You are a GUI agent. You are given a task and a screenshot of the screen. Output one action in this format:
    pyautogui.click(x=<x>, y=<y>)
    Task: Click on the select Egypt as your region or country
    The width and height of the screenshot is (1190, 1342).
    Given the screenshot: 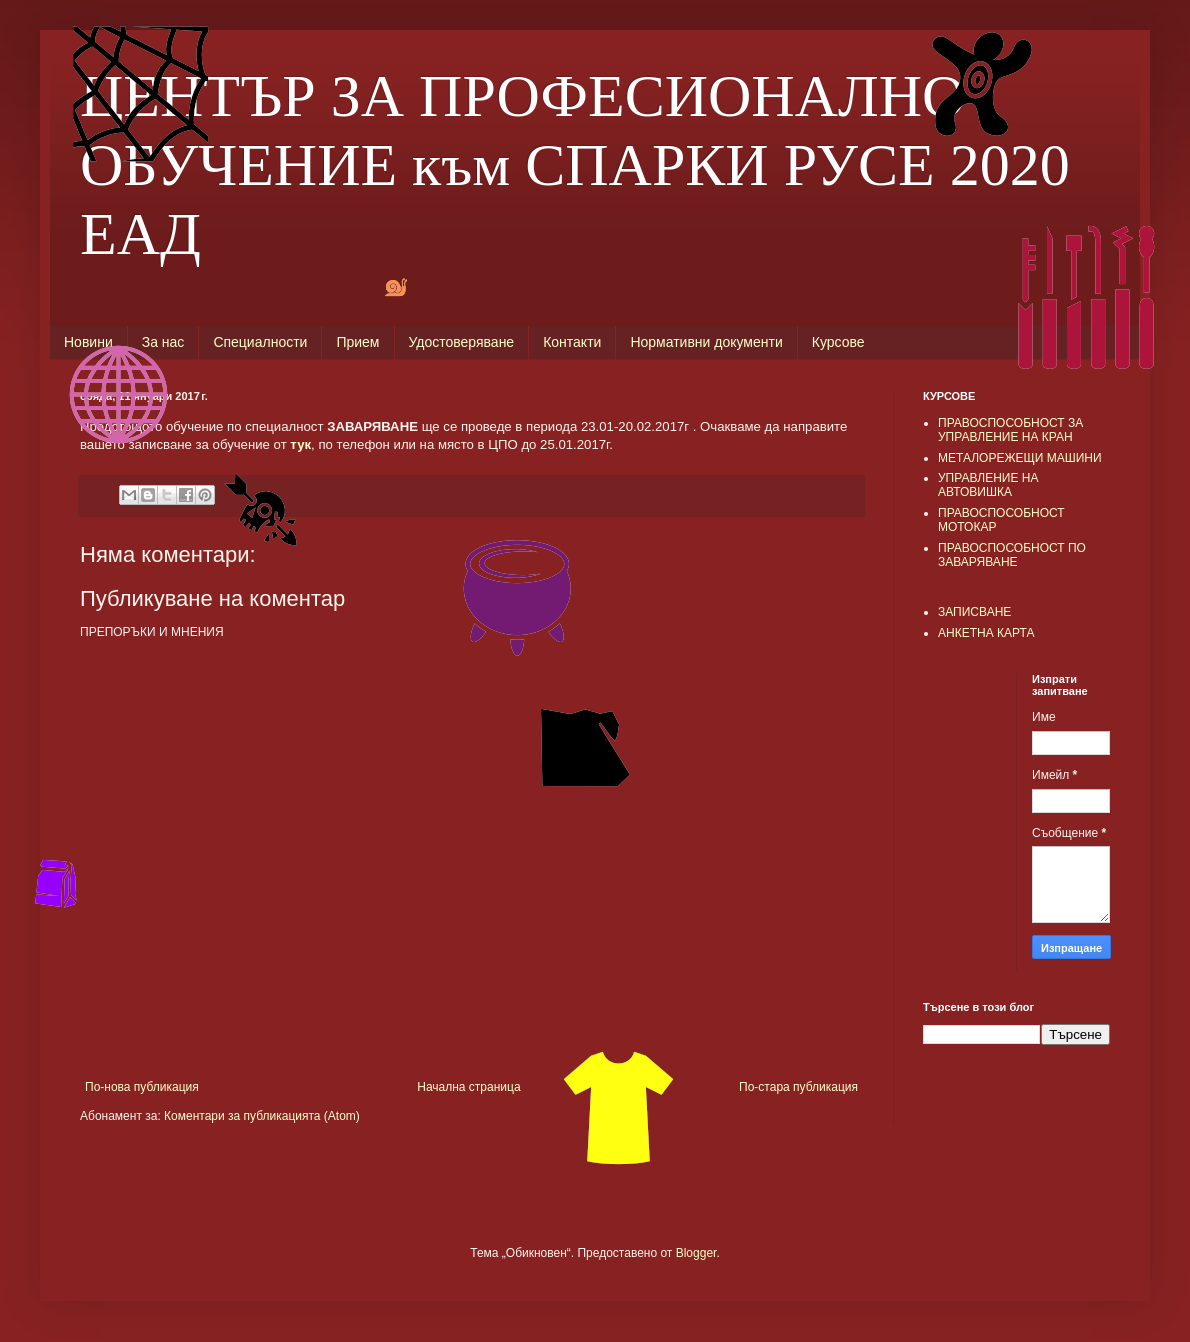 What is the action you would take?
    pyautogui.click(x=585, y=747)
    